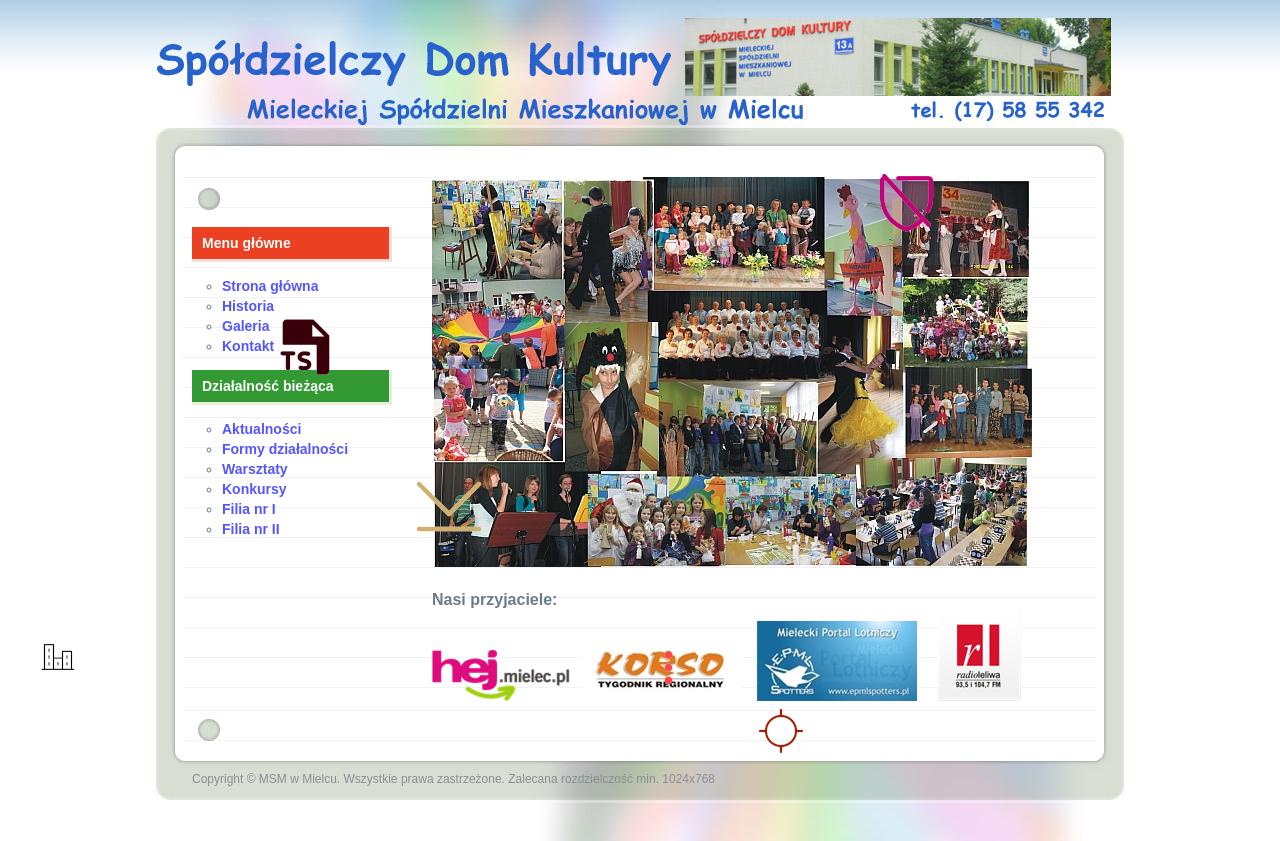 The width and height of the screenshot is (1280, 841). What do you see at coordinates (906, 200) in the screenshot?
I see `security or protection is disabled` at bounding box center [906, 200].